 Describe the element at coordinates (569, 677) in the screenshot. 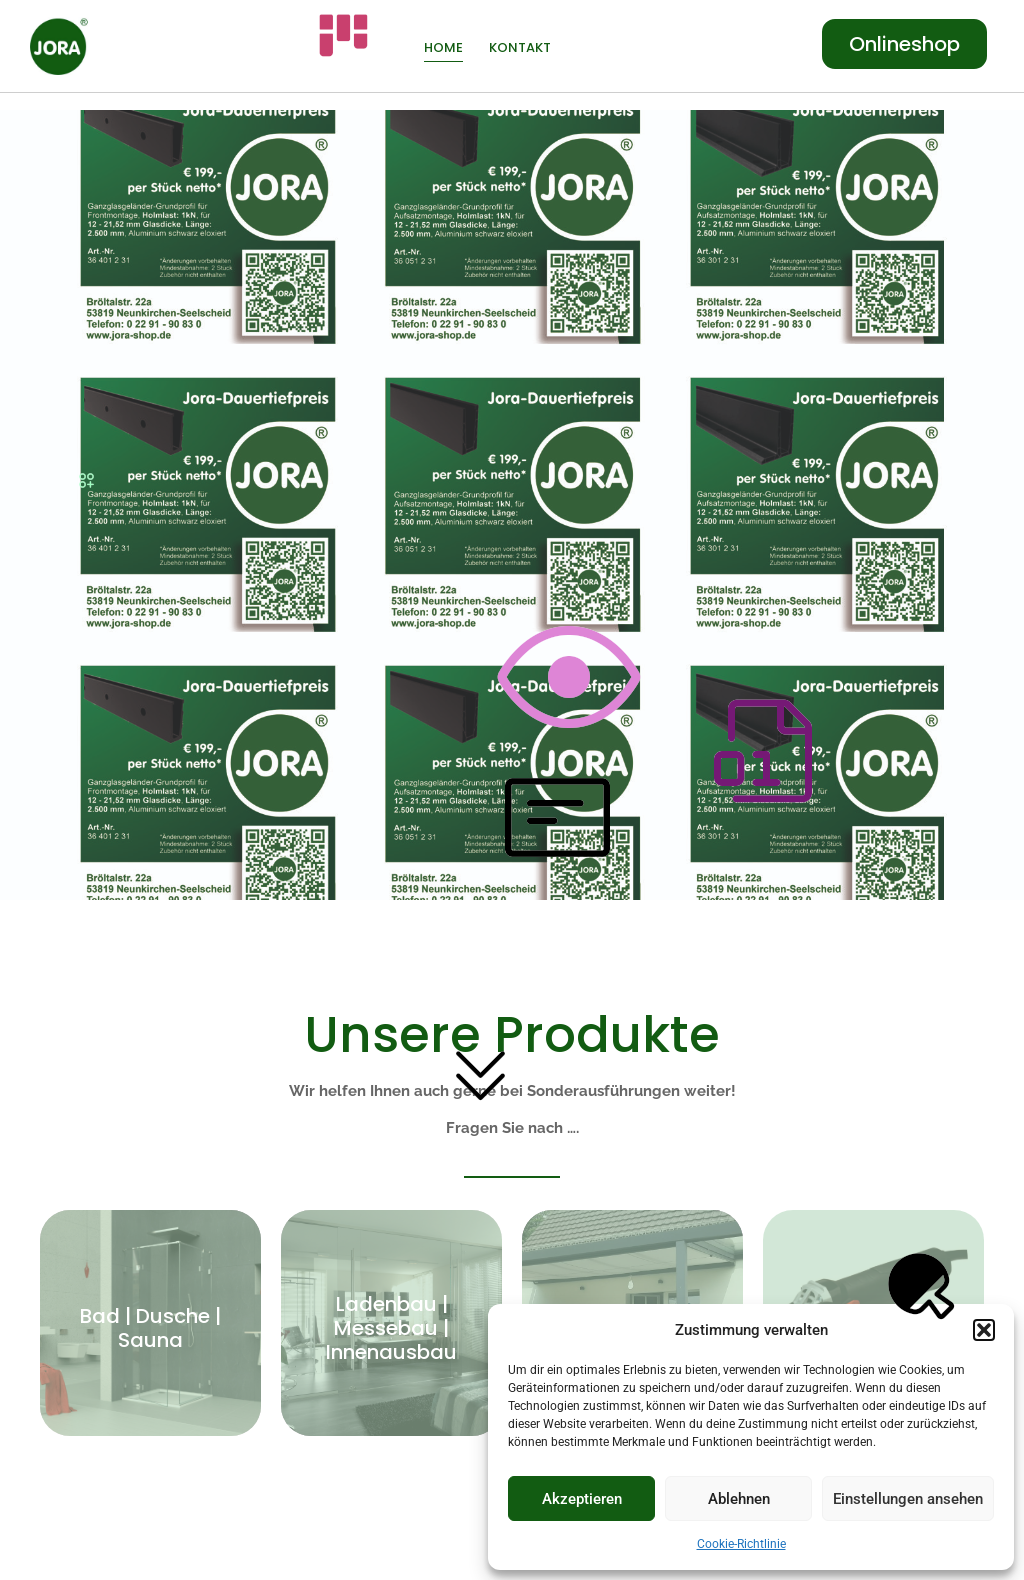

I see `view or preview content` at that location.